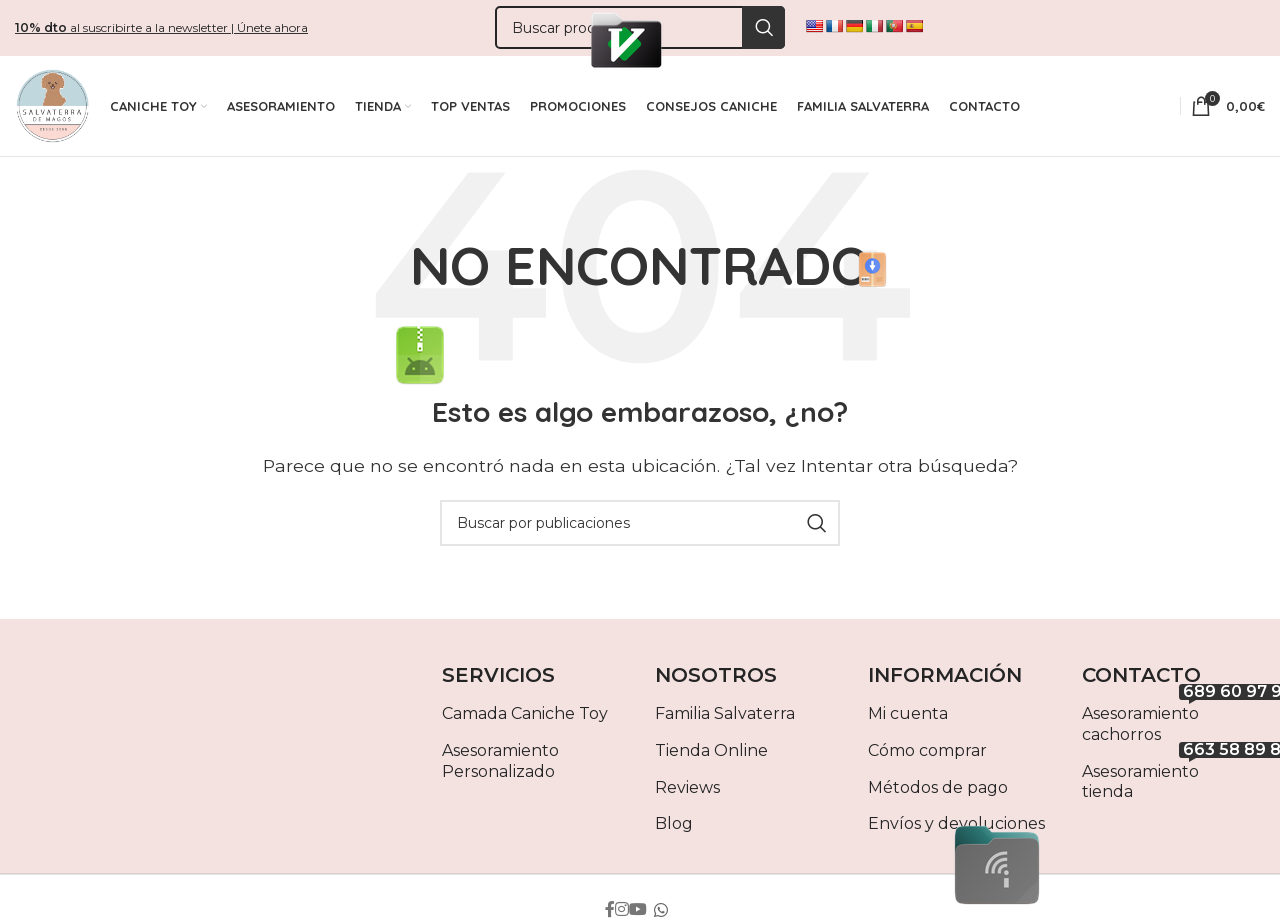 This screenshot has width=1280, height=923. Describe the element at coordinates (420, 355) in the screenshot. I see `android app package file (APK) ready for installation` at that location.